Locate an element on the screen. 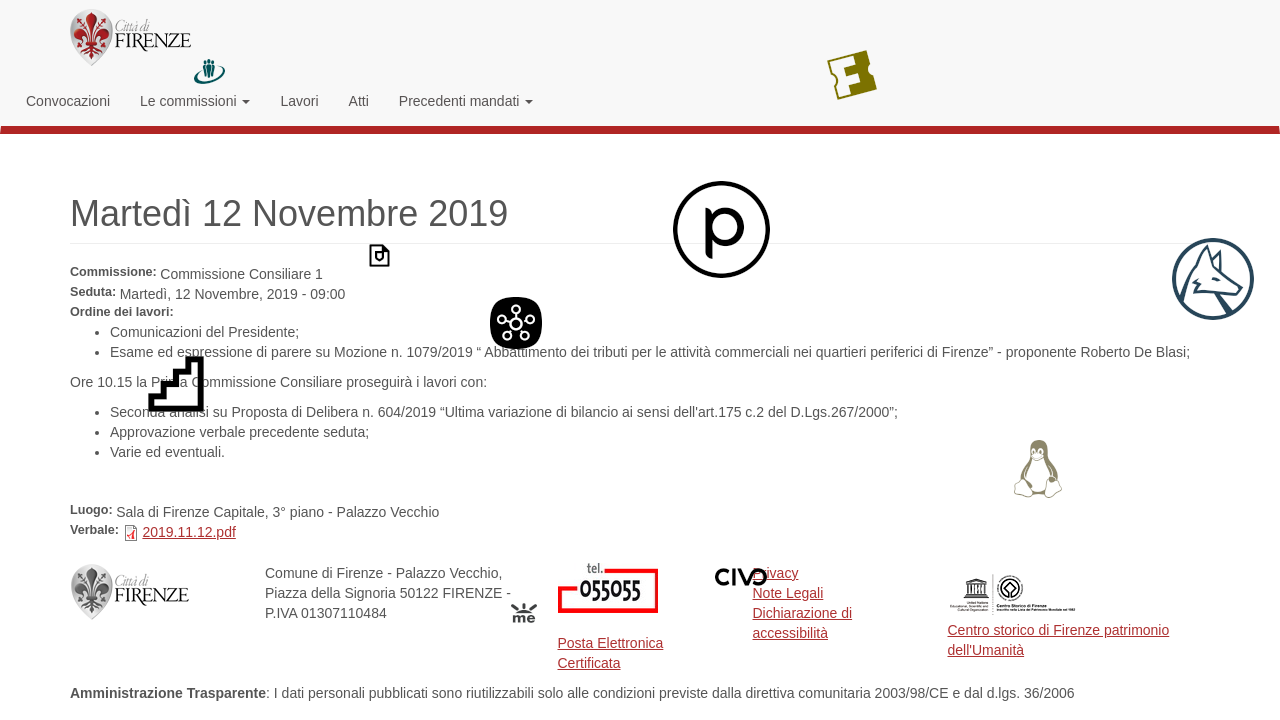 This screenshot has height=720, width=1280. visit GoFundMe website or app is located at coordinates (524, 613).